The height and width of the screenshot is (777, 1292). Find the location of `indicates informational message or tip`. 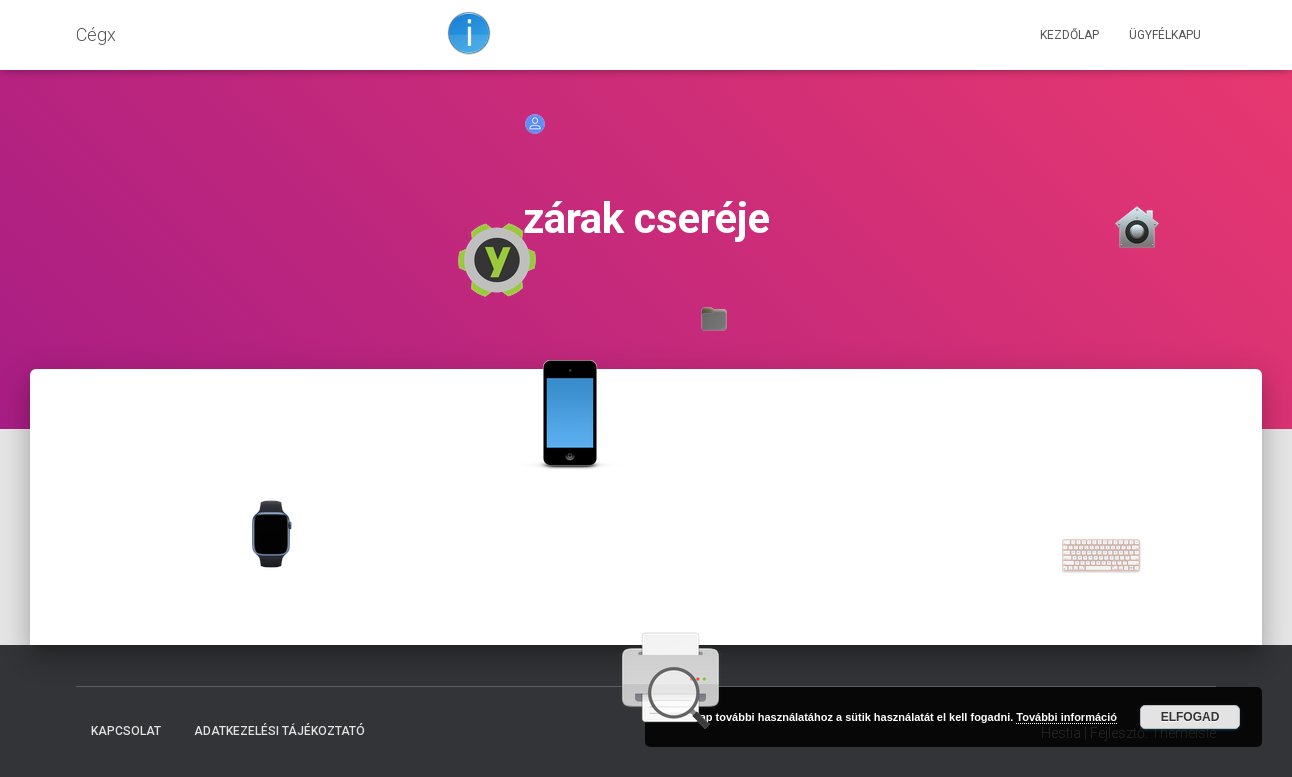

indicates informational message or tip is located at coordinates (469, 33).